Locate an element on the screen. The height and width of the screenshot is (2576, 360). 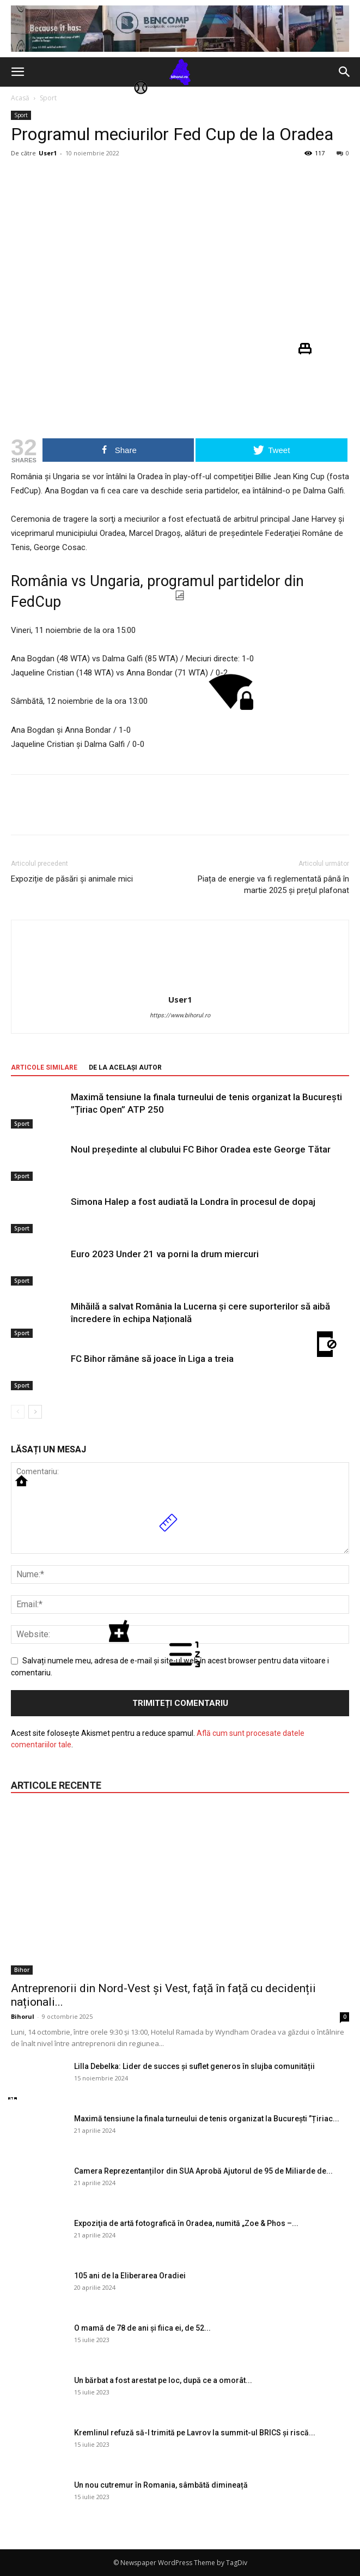
access baseball scores and updates is located at coordinates (141, 87).